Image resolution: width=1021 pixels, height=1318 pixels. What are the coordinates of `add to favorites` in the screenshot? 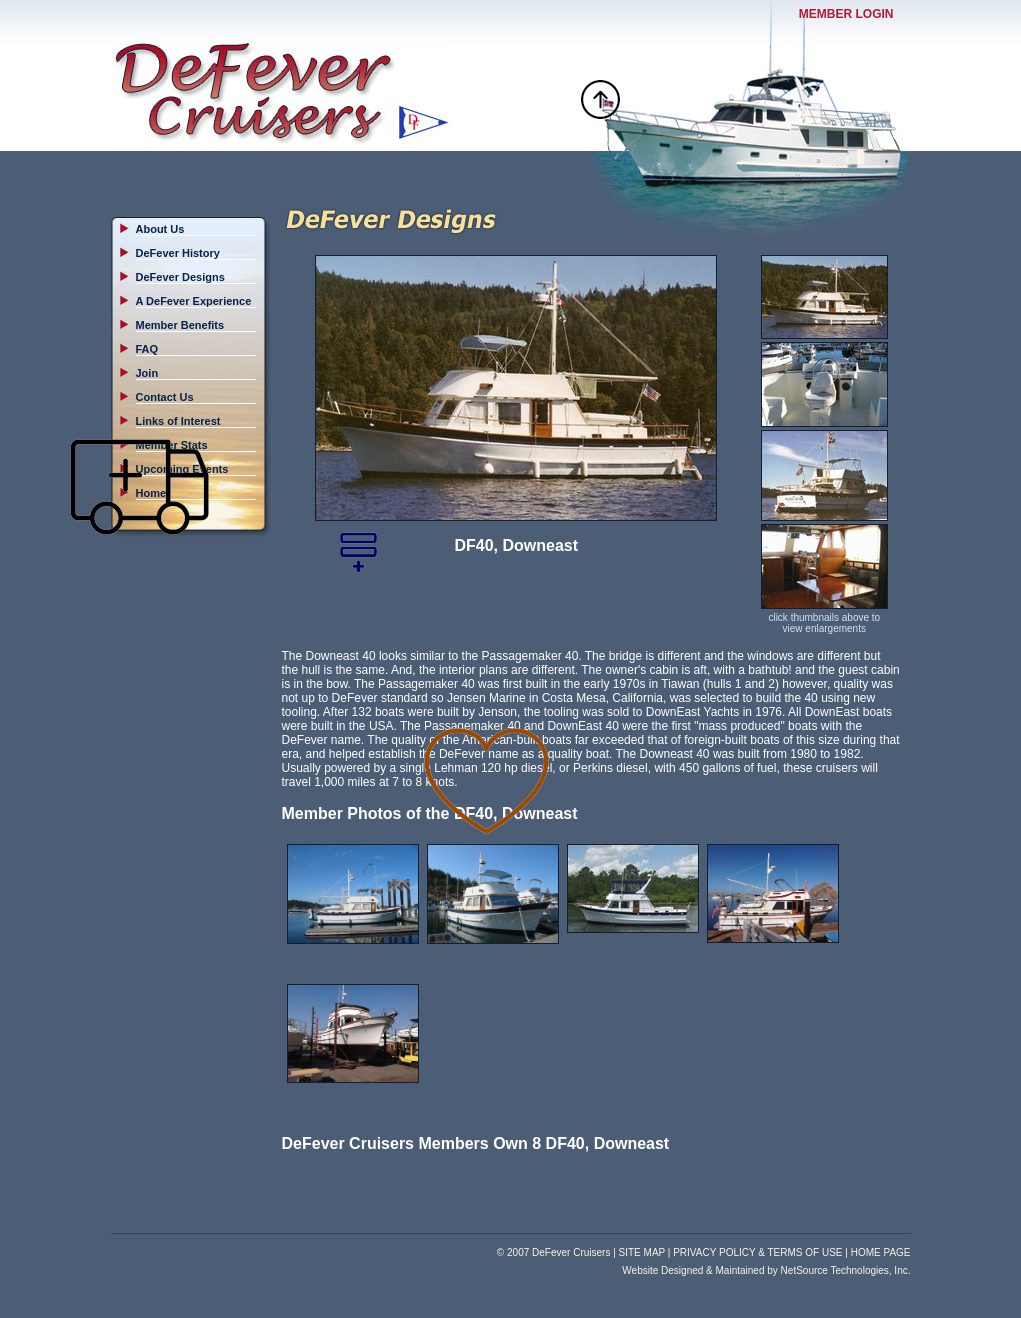 It's located at (486, 776).